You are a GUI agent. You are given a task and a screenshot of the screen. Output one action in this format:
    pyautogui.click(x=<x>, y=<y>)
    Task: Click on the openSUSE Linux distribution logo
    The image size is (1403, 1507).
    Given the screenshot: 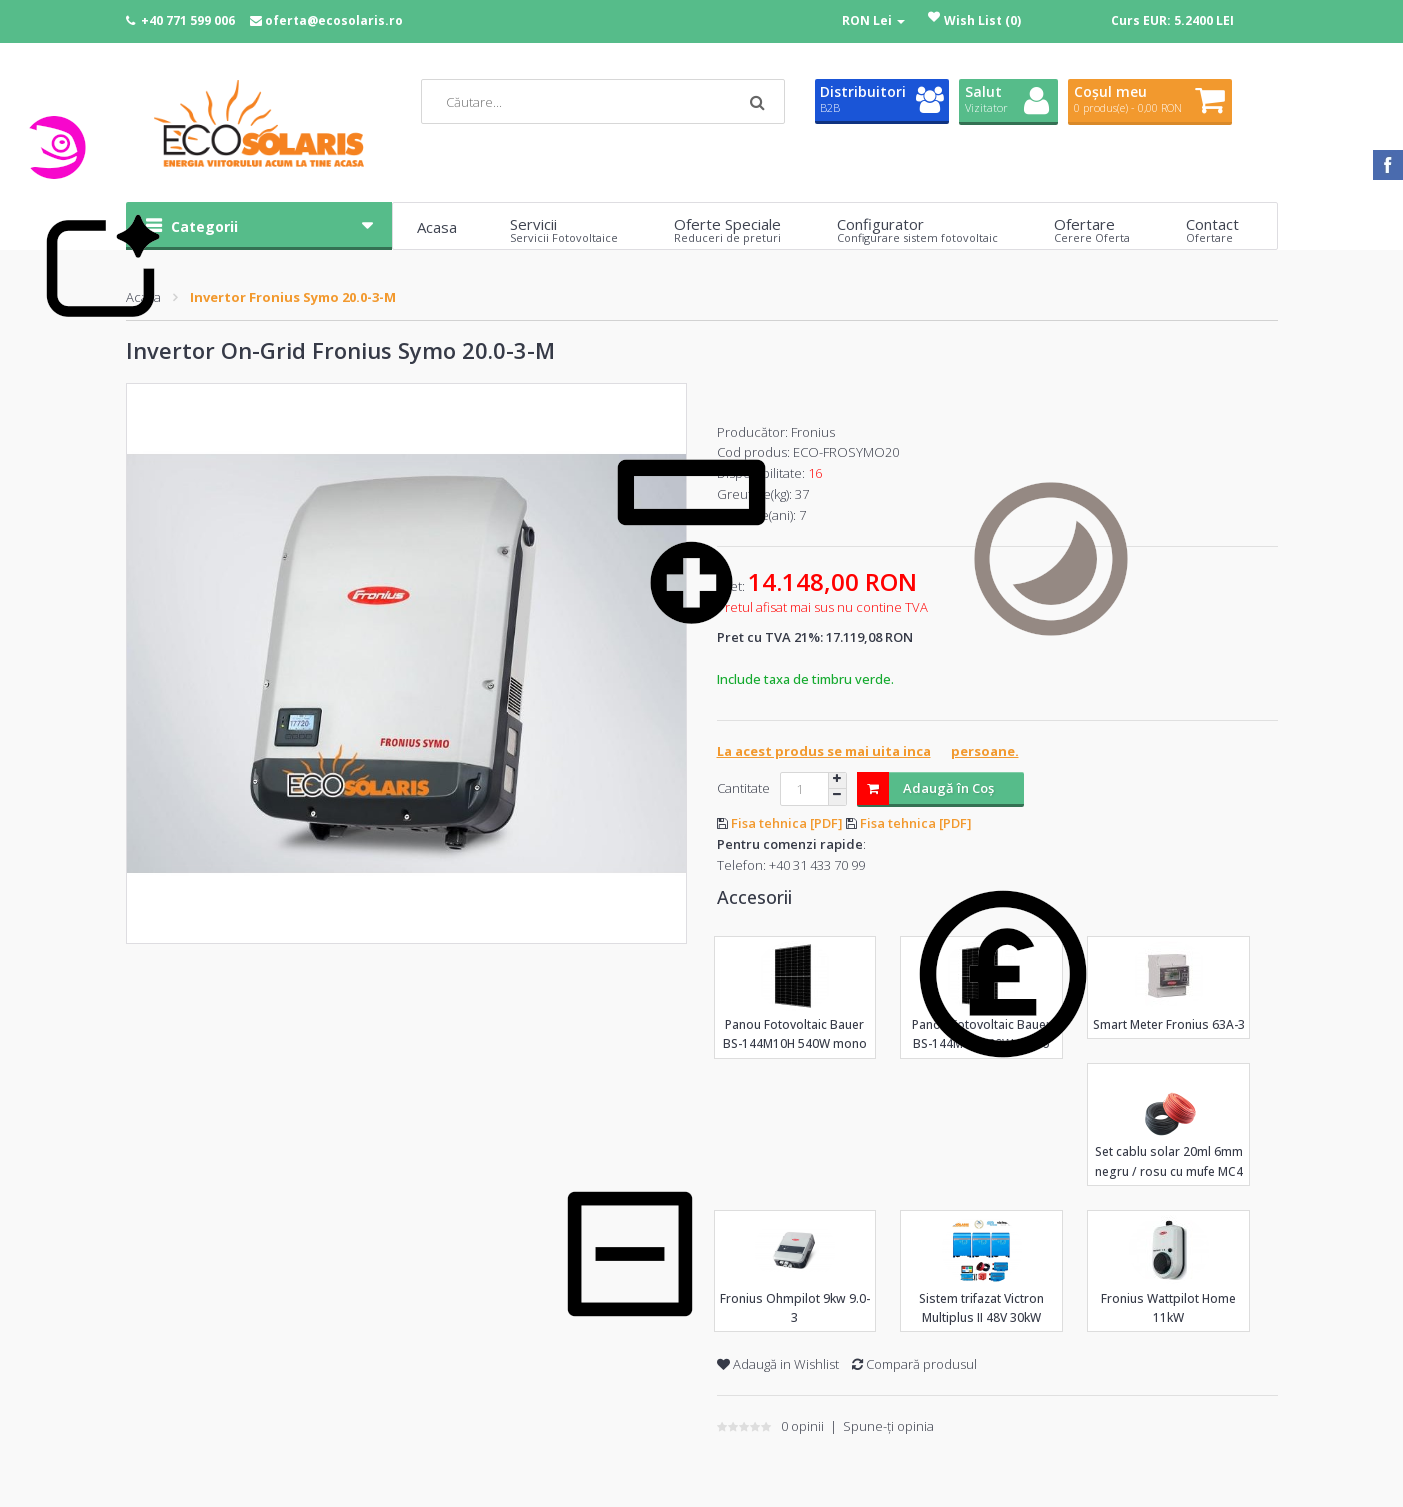 What is the action you would take?
    pyautogui.click(x=57, y=147)
    